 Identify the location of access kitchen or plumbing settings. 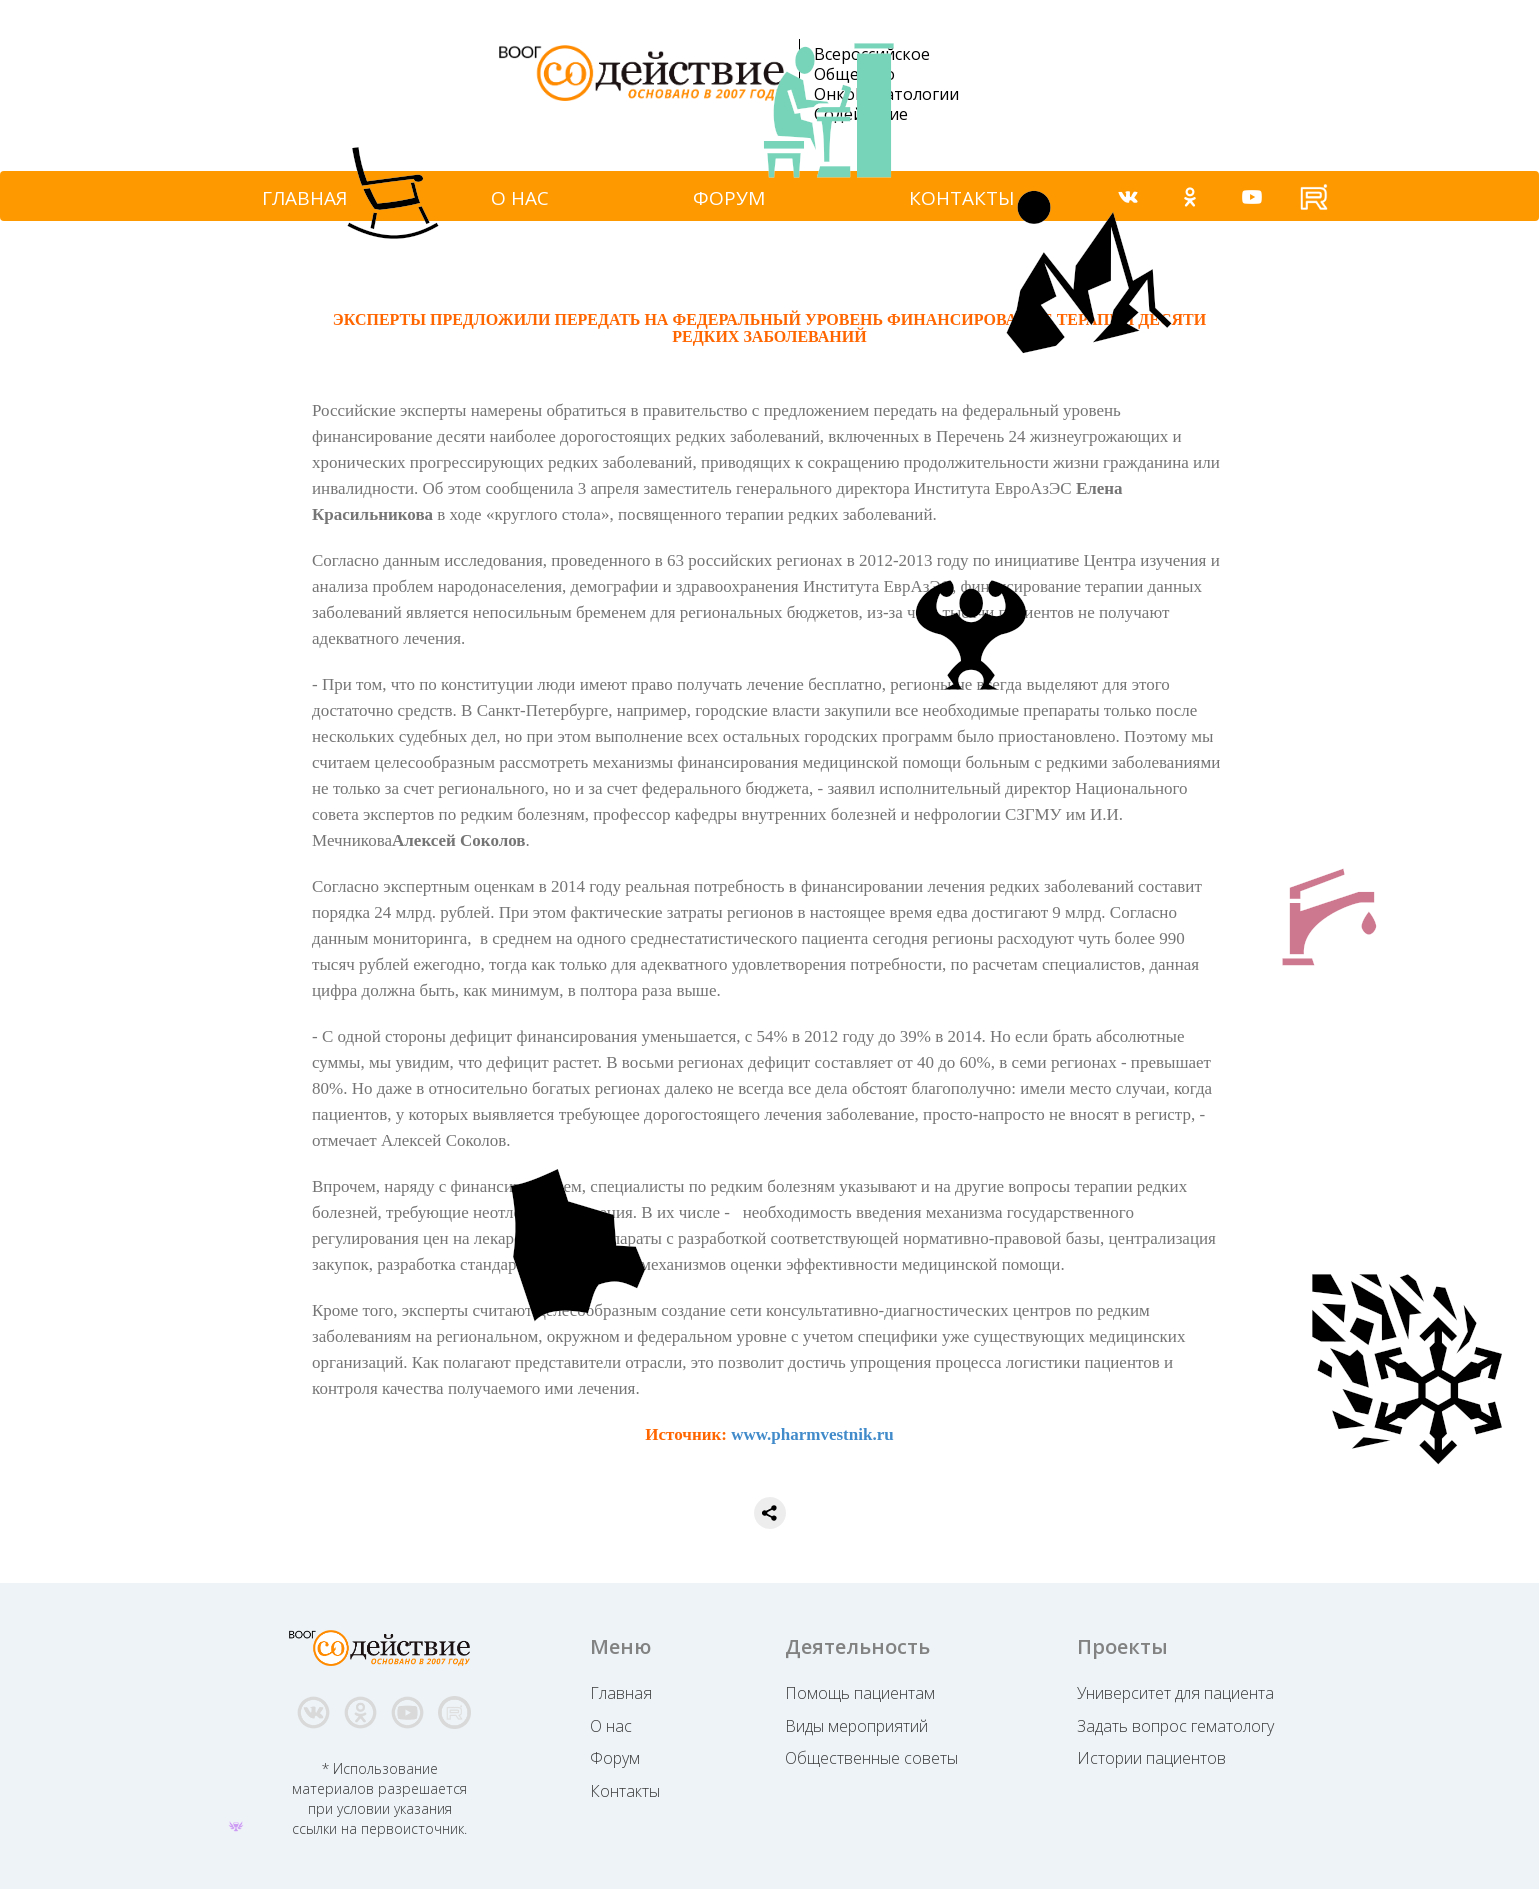
(1332, 912).